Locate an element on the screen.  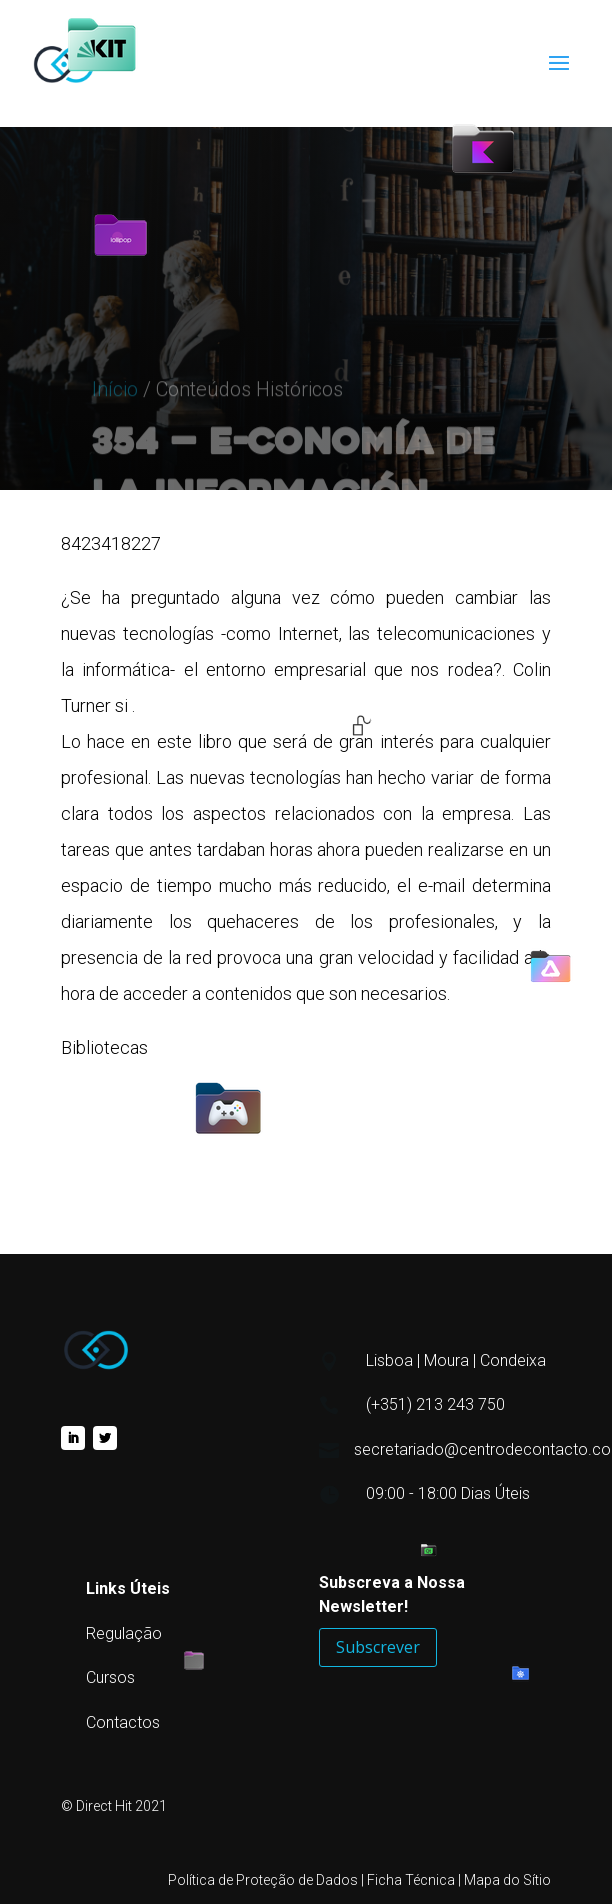
open microsoft games folder is located at coordinates (228, 1110).